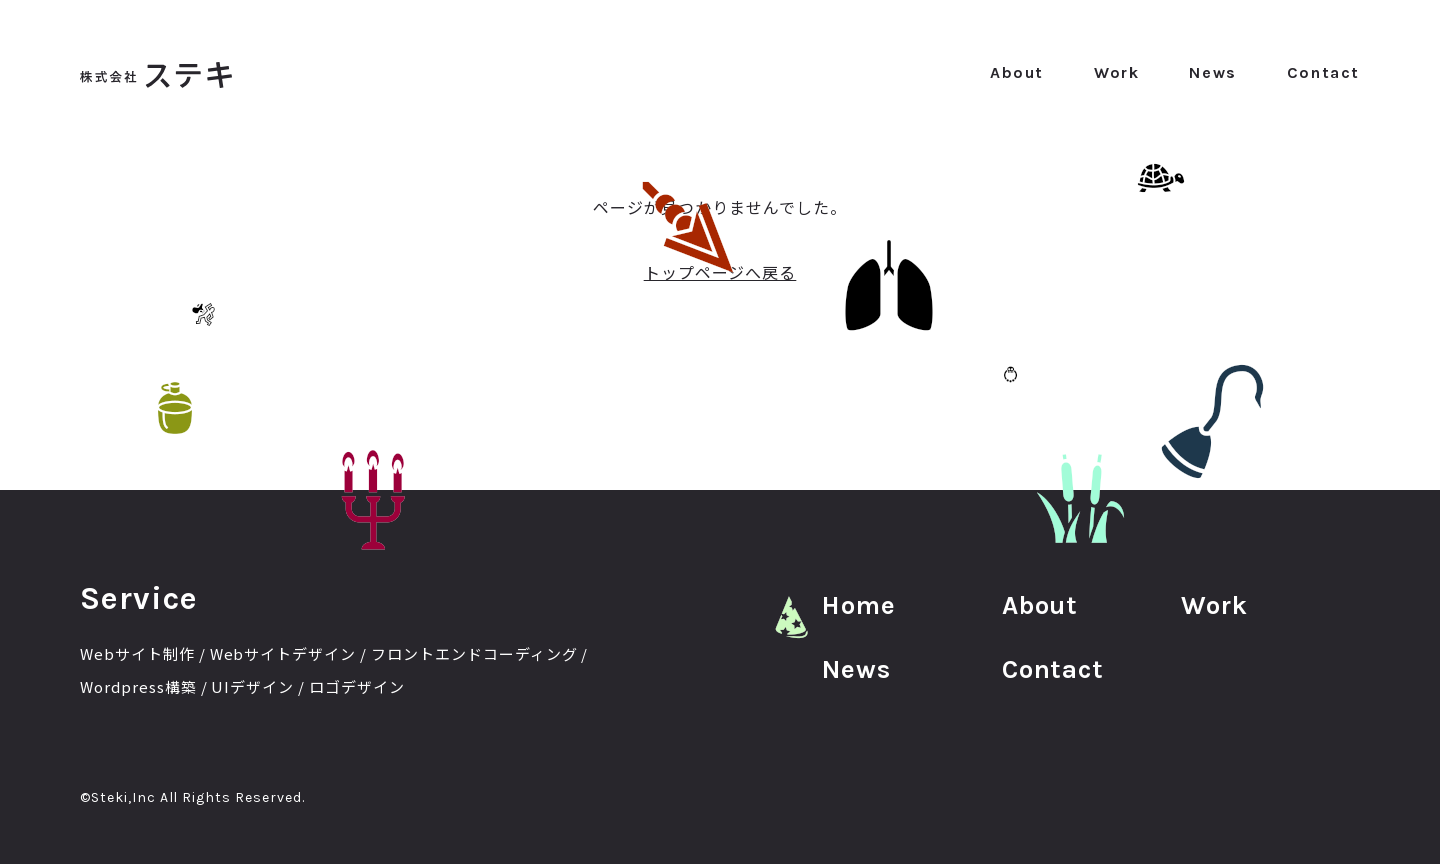 Image resolution: width=1440 pixels, height=864 pixels. What do you see at coordinates (373, 500) in the screenshot?
I see `decorative lighting or ambiance setting` at bounding box center [373, 500].